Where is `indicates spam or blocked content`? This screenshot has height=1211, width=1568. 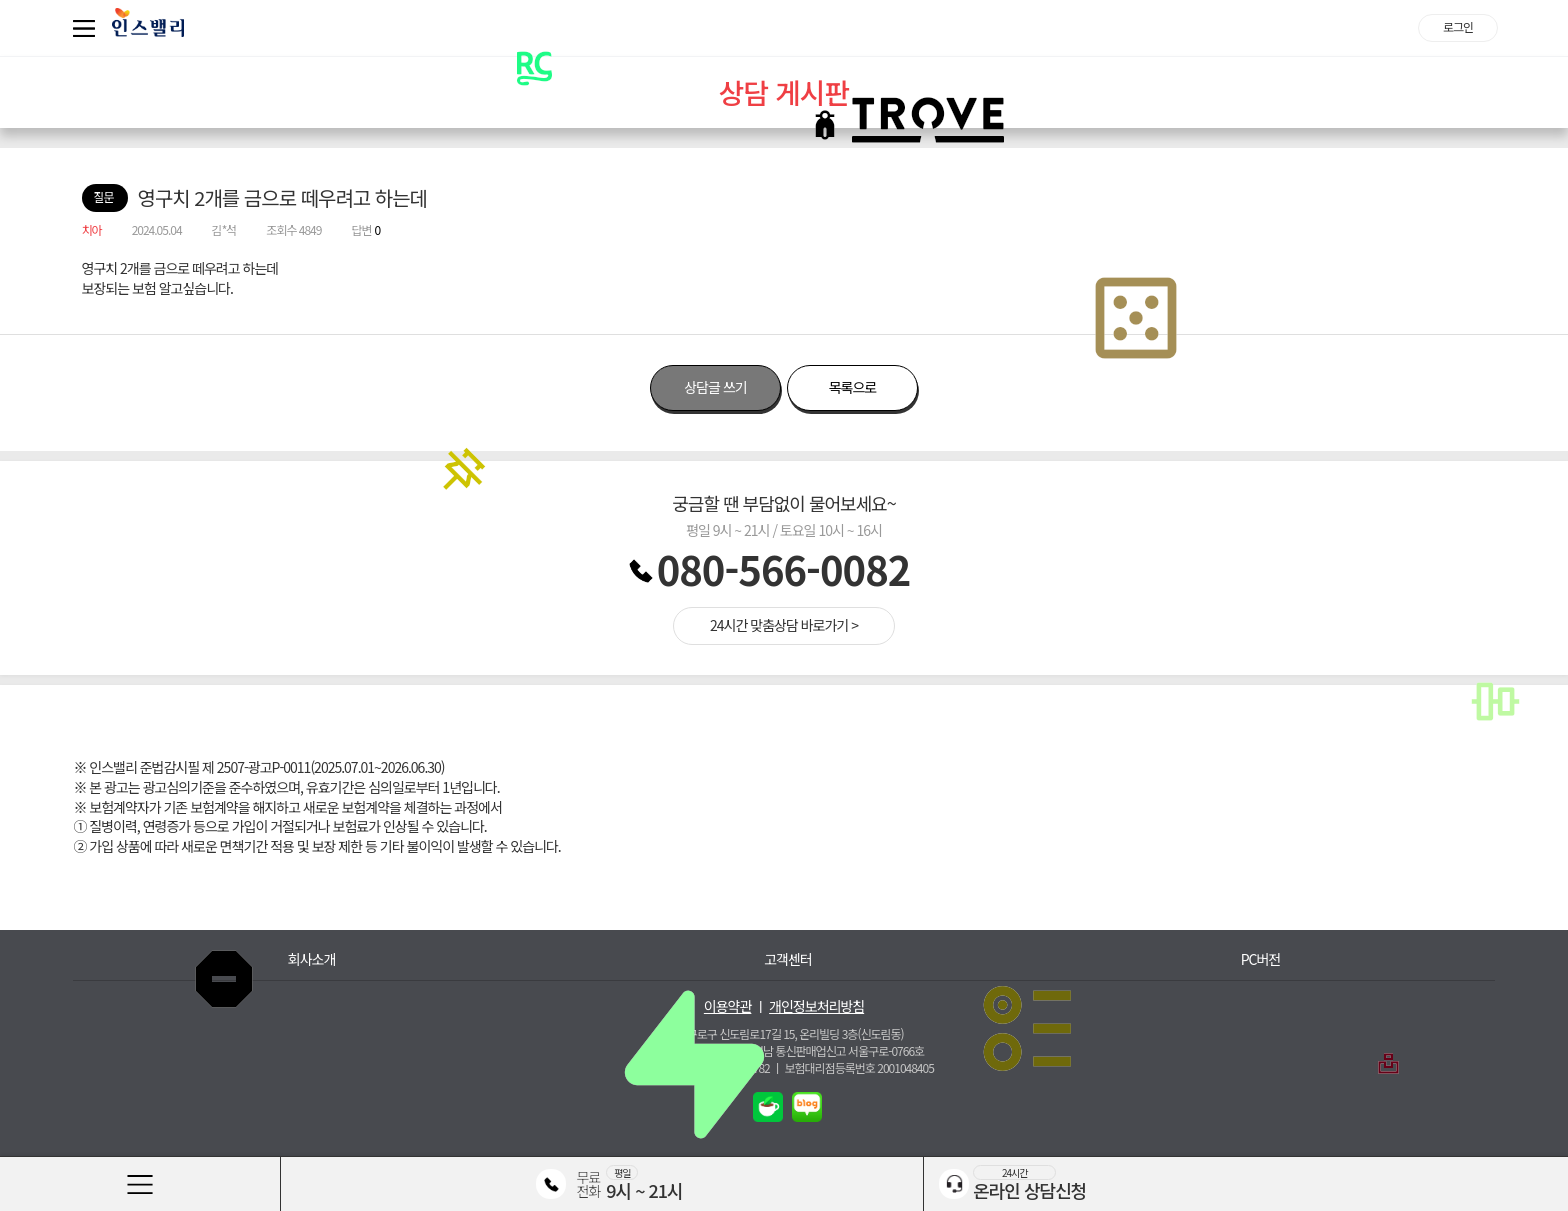 indicates spam or blocked content is located at coordinates (224, 979).